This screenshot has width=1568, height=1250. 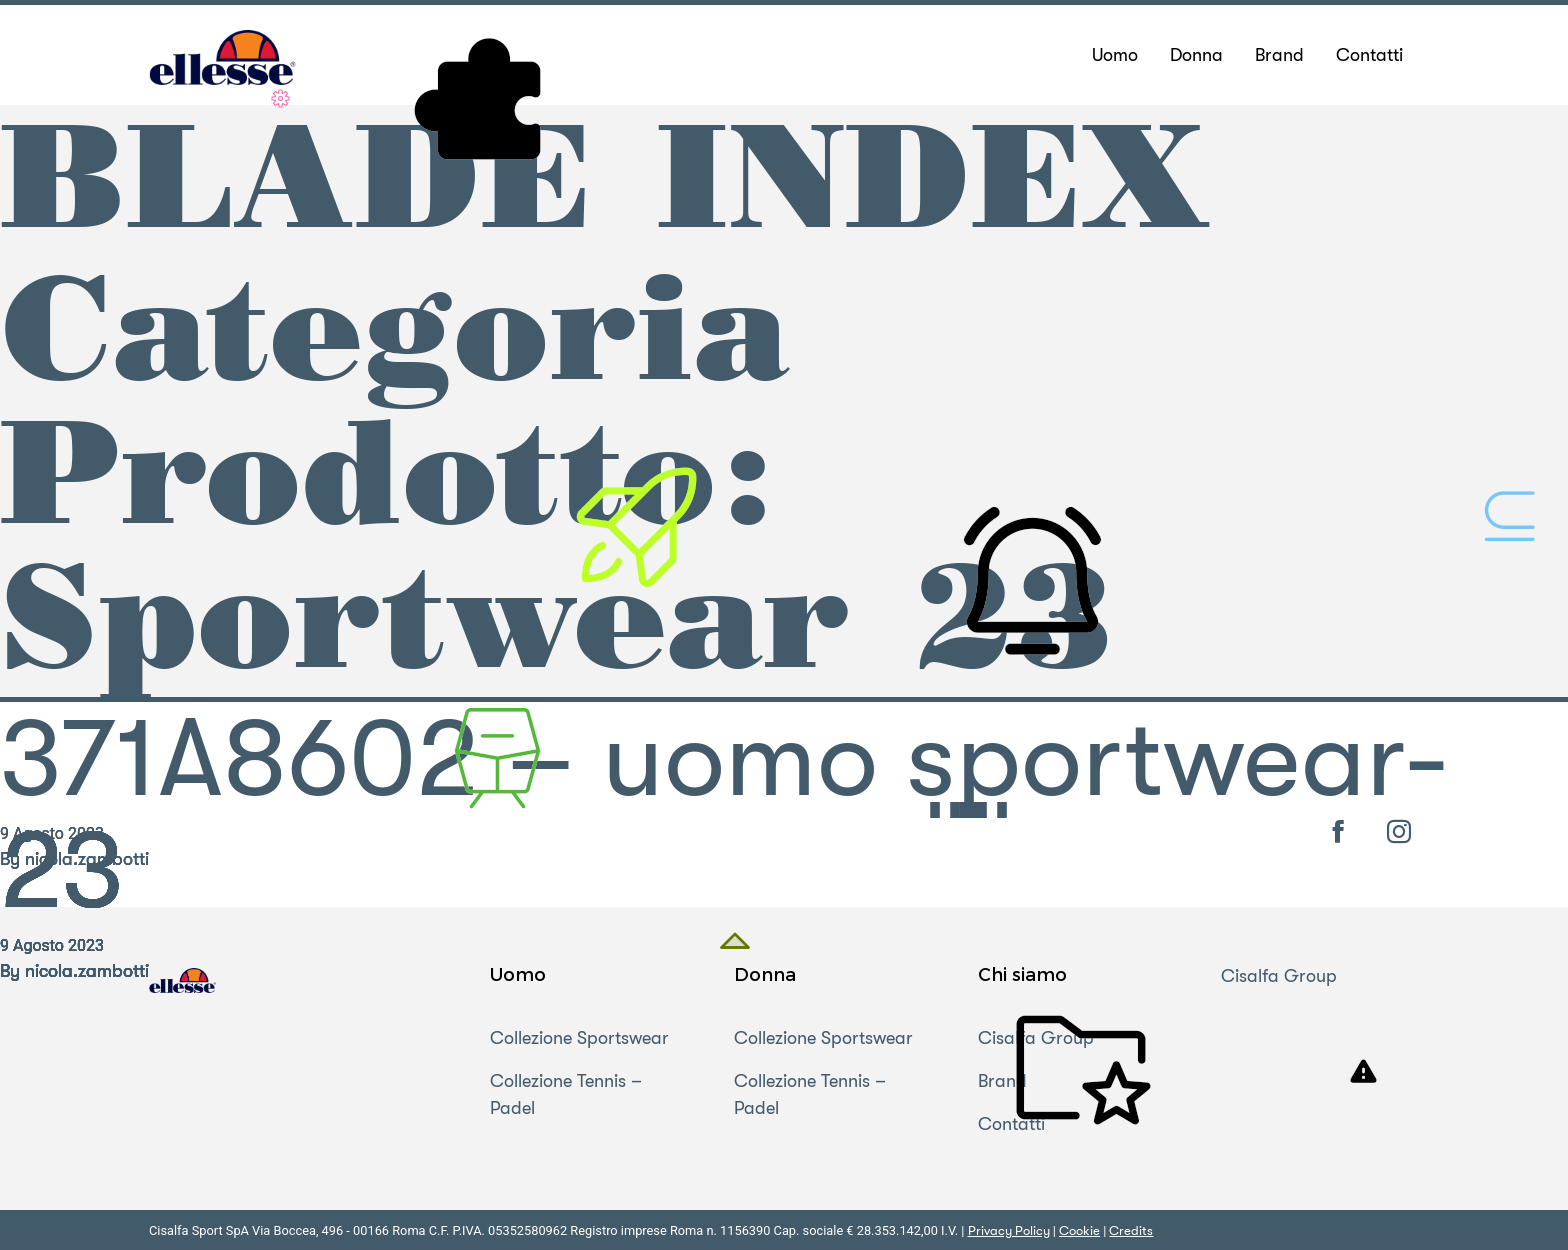 I want to click on indicates new notifications or alerts, so click(x=1032, y=583).